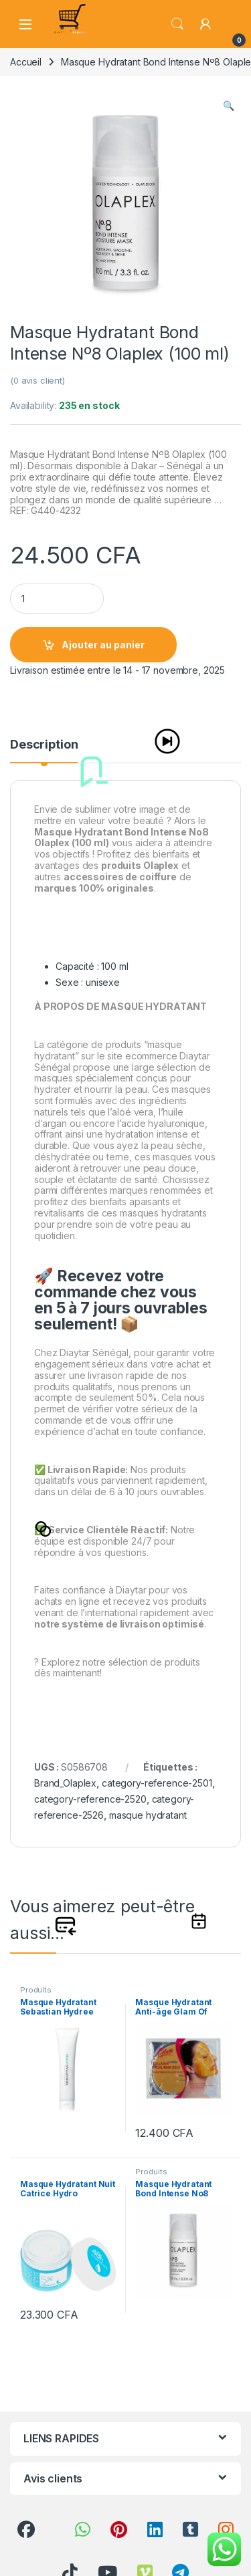 This screenshot has height=2576, width=251. What do you see at coordinates (91, 771) in the screenshot?
I see `remove item from bookmarks` at bounding box center [91, 771].